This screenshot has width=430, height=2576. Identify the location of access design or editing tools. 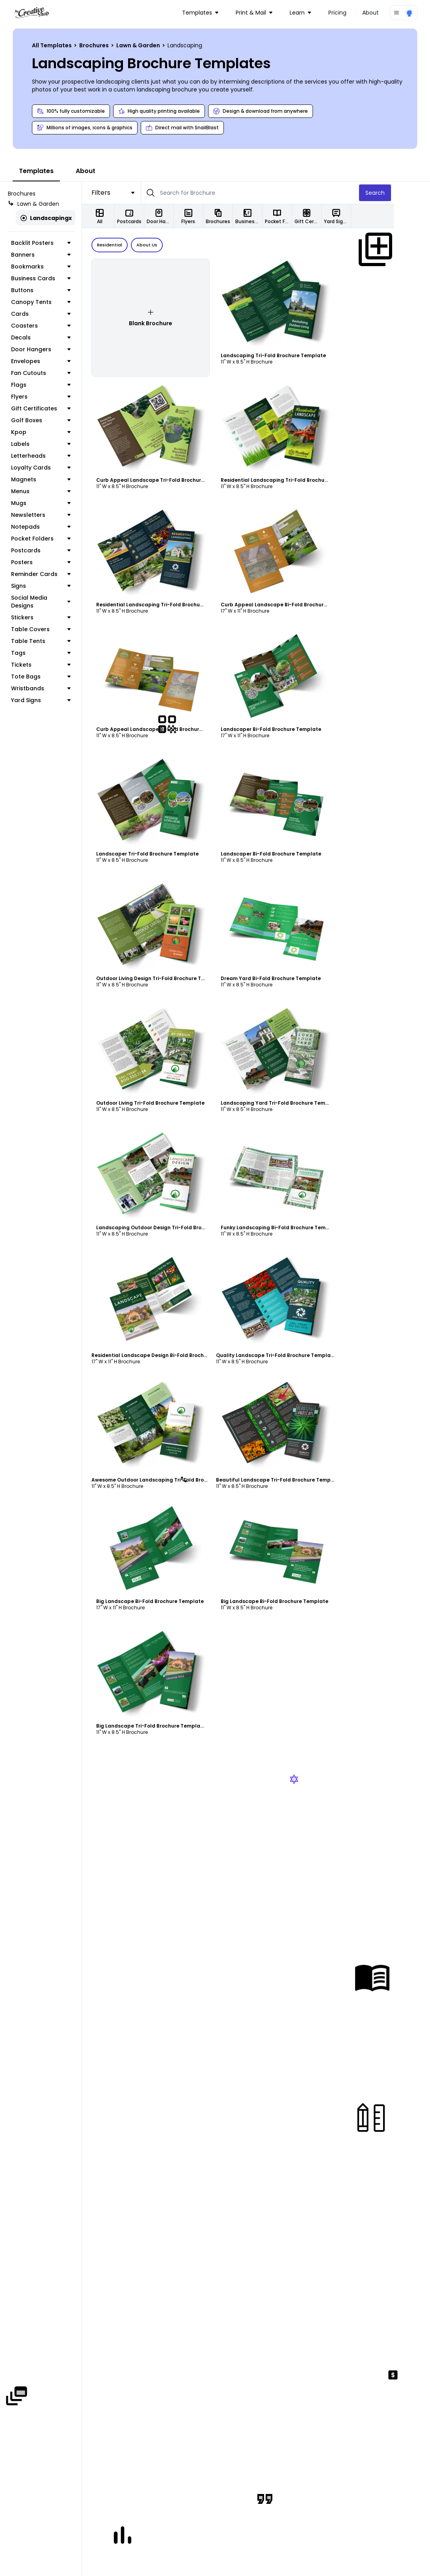
(371, 2118).